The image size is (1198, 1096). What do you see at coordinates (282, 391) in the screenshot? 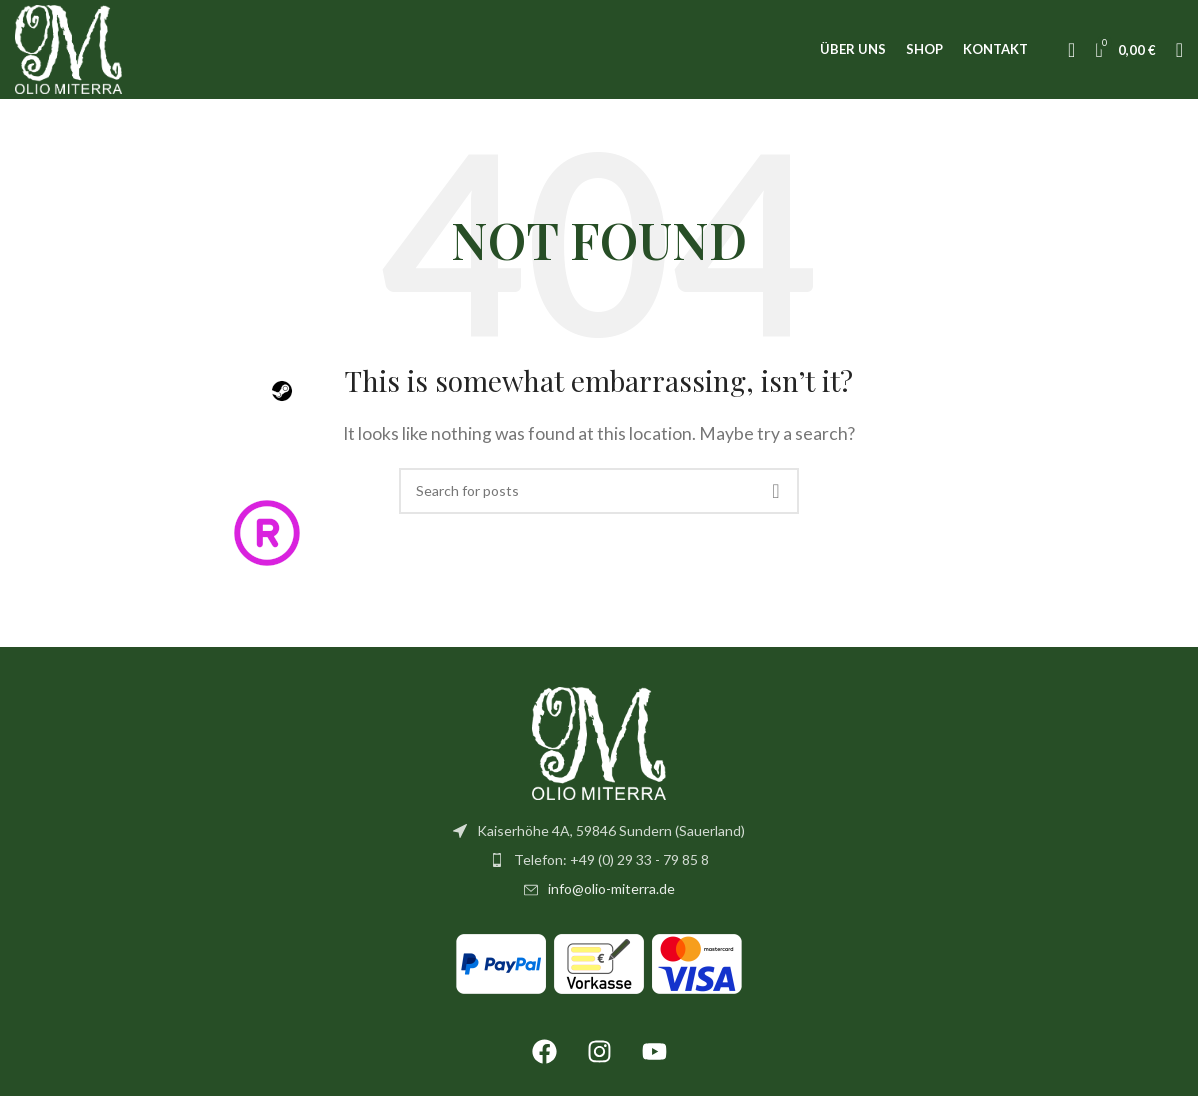
I see `open Steam gaming platform` at bounding box center [282, 391].